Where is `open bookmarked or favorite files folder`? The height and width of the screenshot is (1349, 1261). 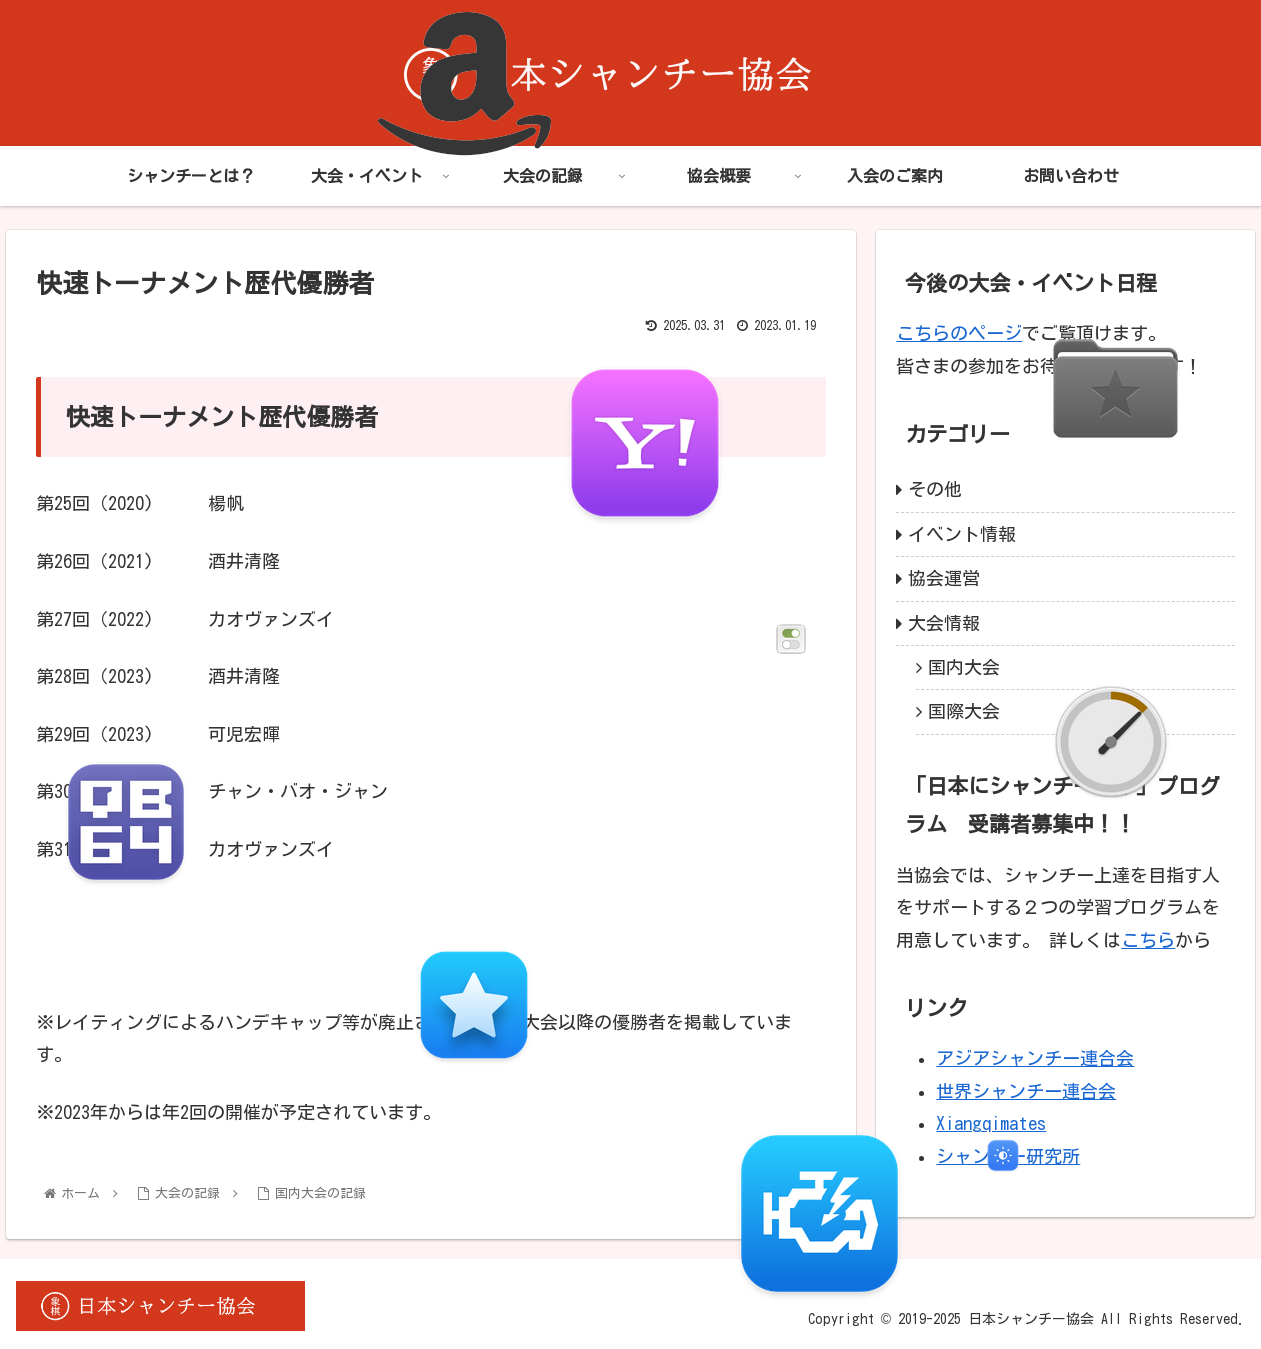
open bookmarked or favorite files folder is located at coordinates (1115, 388).